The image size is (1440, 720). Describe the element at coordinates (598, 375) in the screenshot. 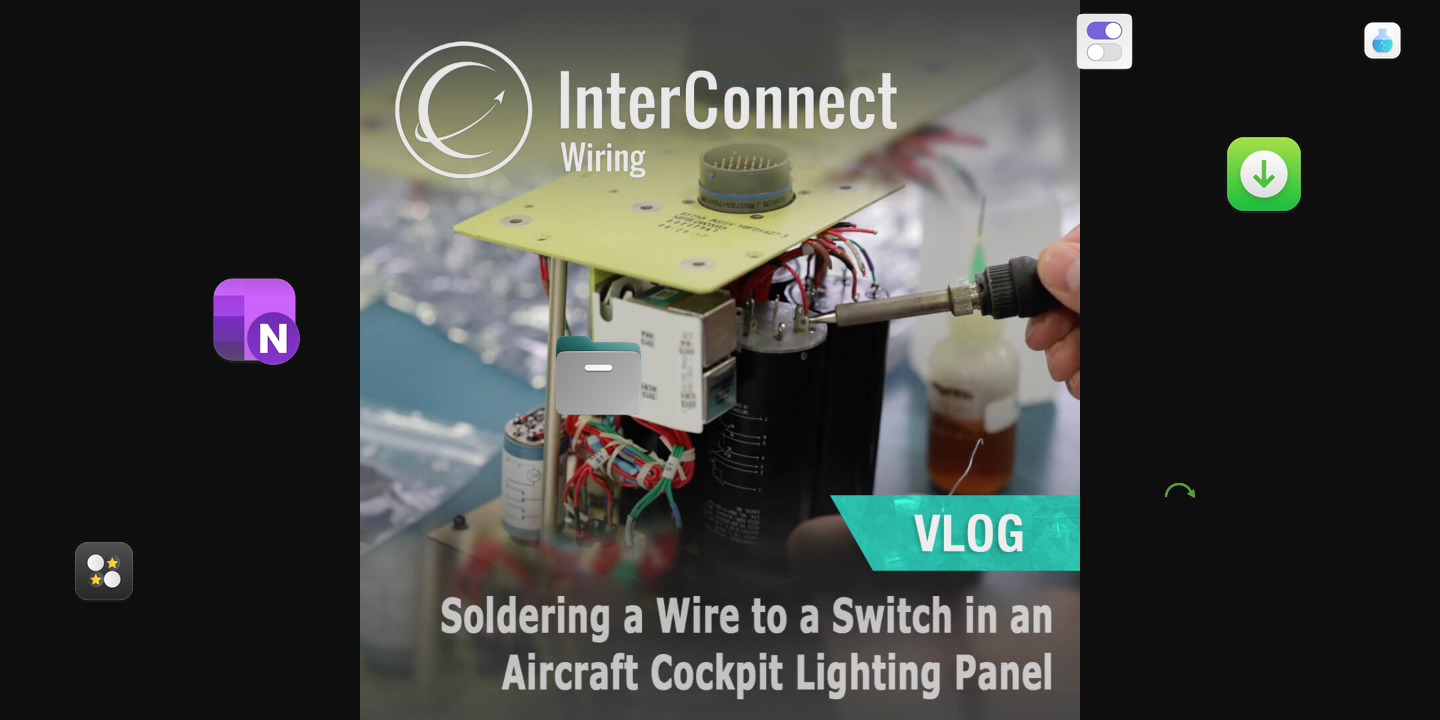

I see `open the file manager` at that location.